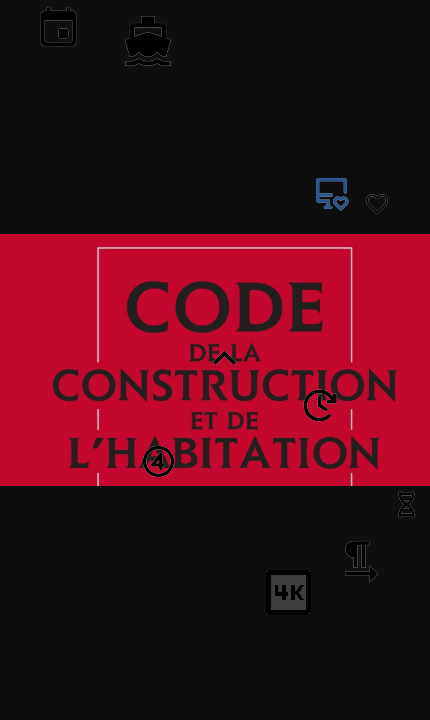  I want to click on view calendar or scheduled events, so click(58, 26).